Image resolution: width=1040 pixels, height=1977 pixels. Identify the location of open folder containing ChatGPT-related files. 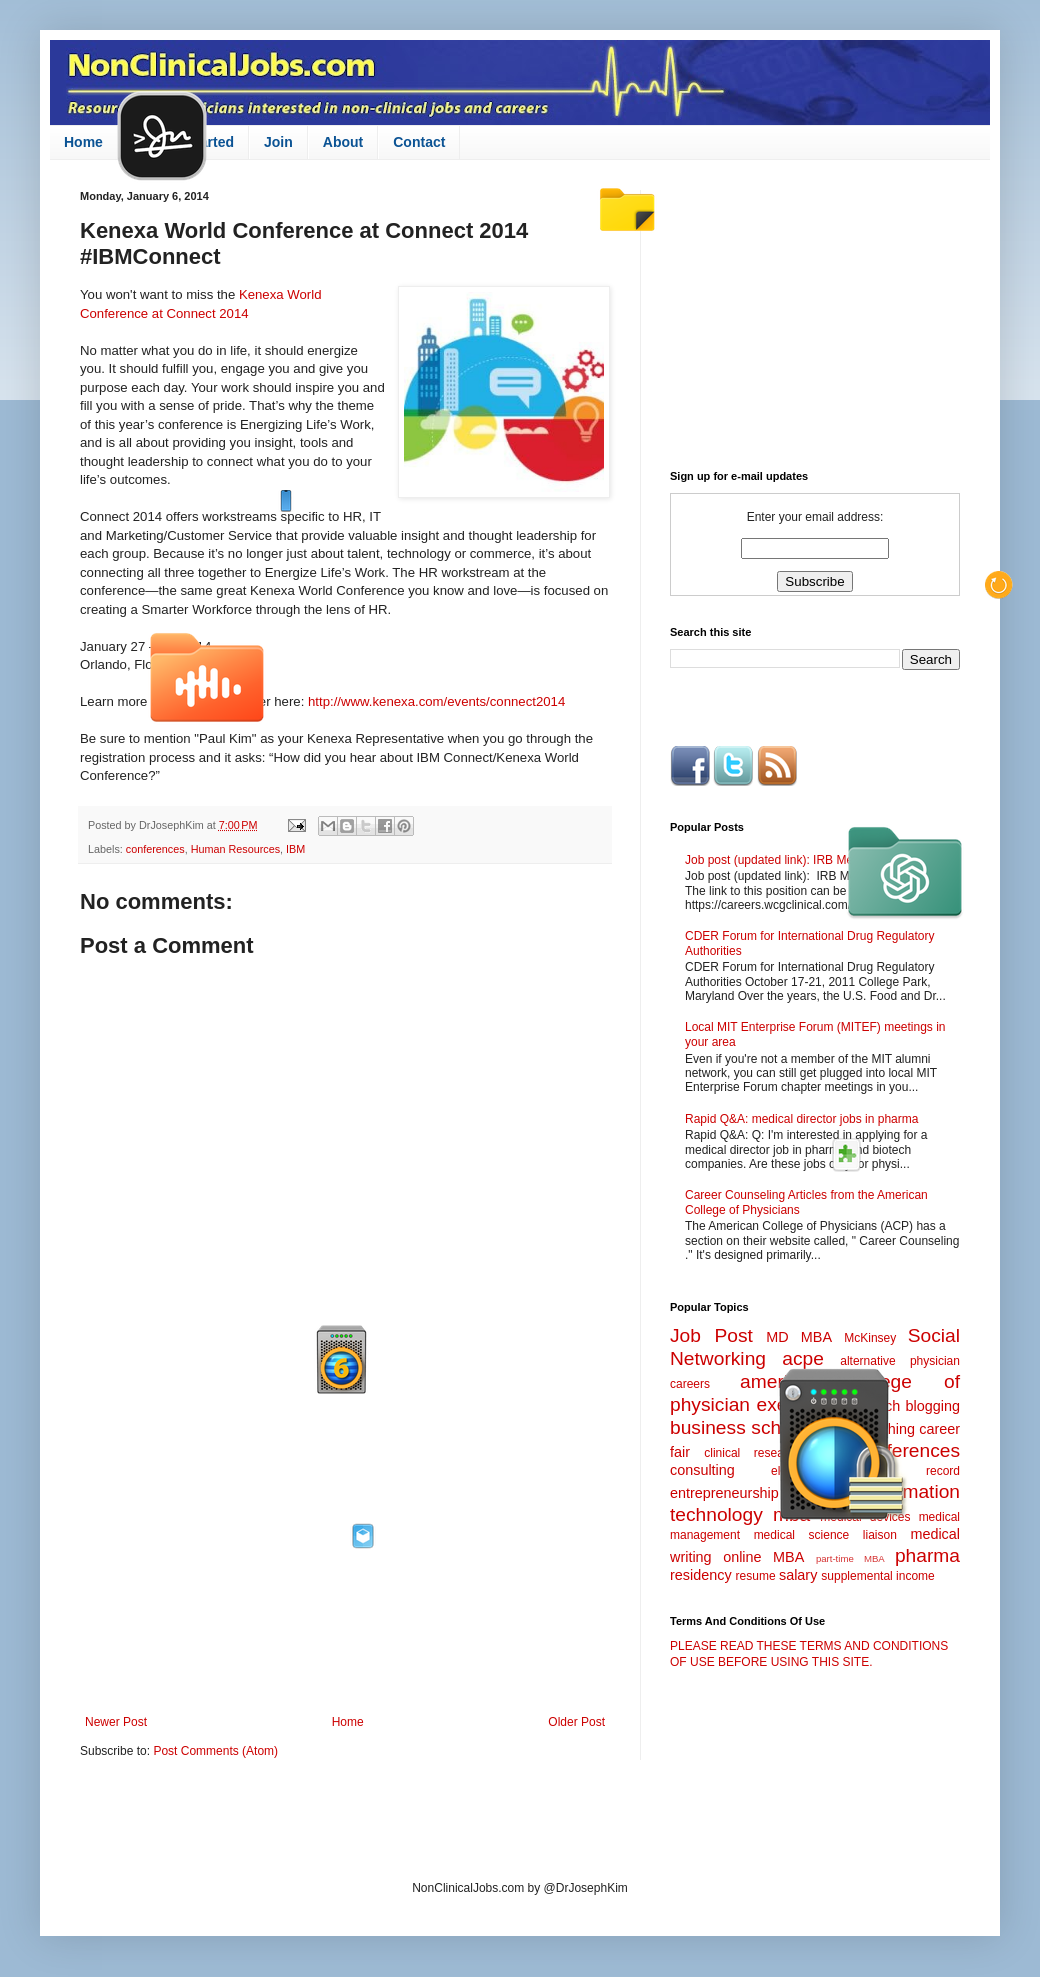
(904, 874).